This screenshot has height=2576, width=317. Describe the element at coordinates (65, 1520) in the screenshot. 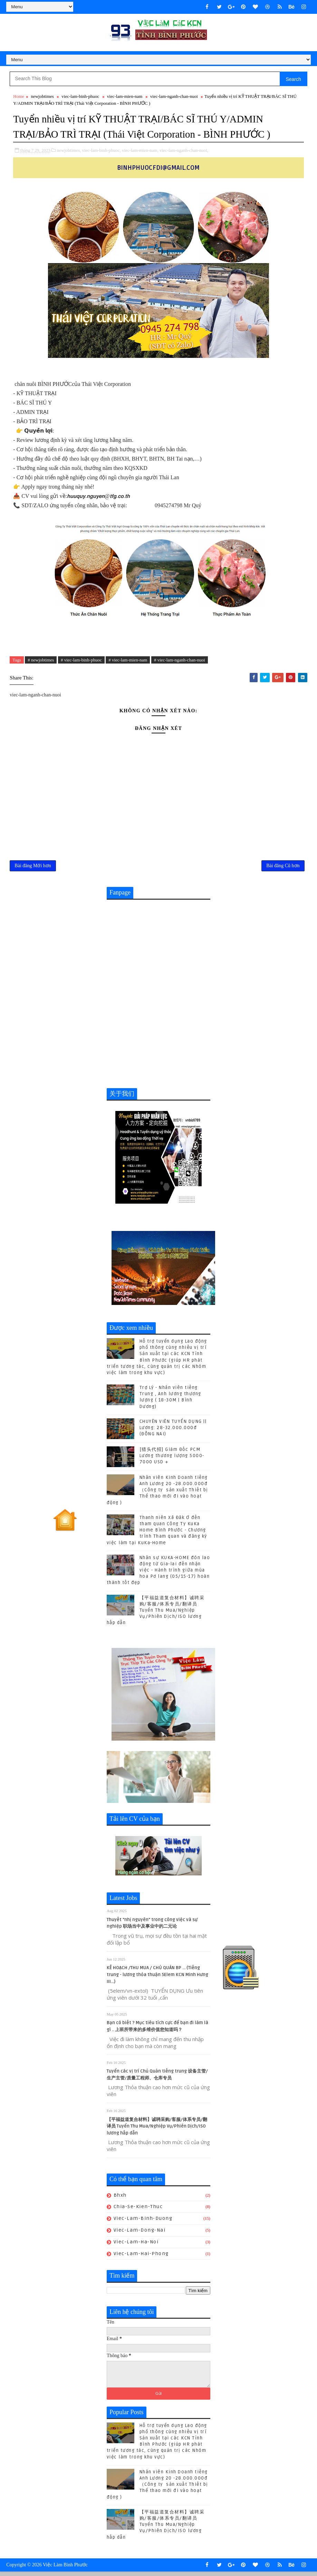

I see `open home settings or preferences` at that location.